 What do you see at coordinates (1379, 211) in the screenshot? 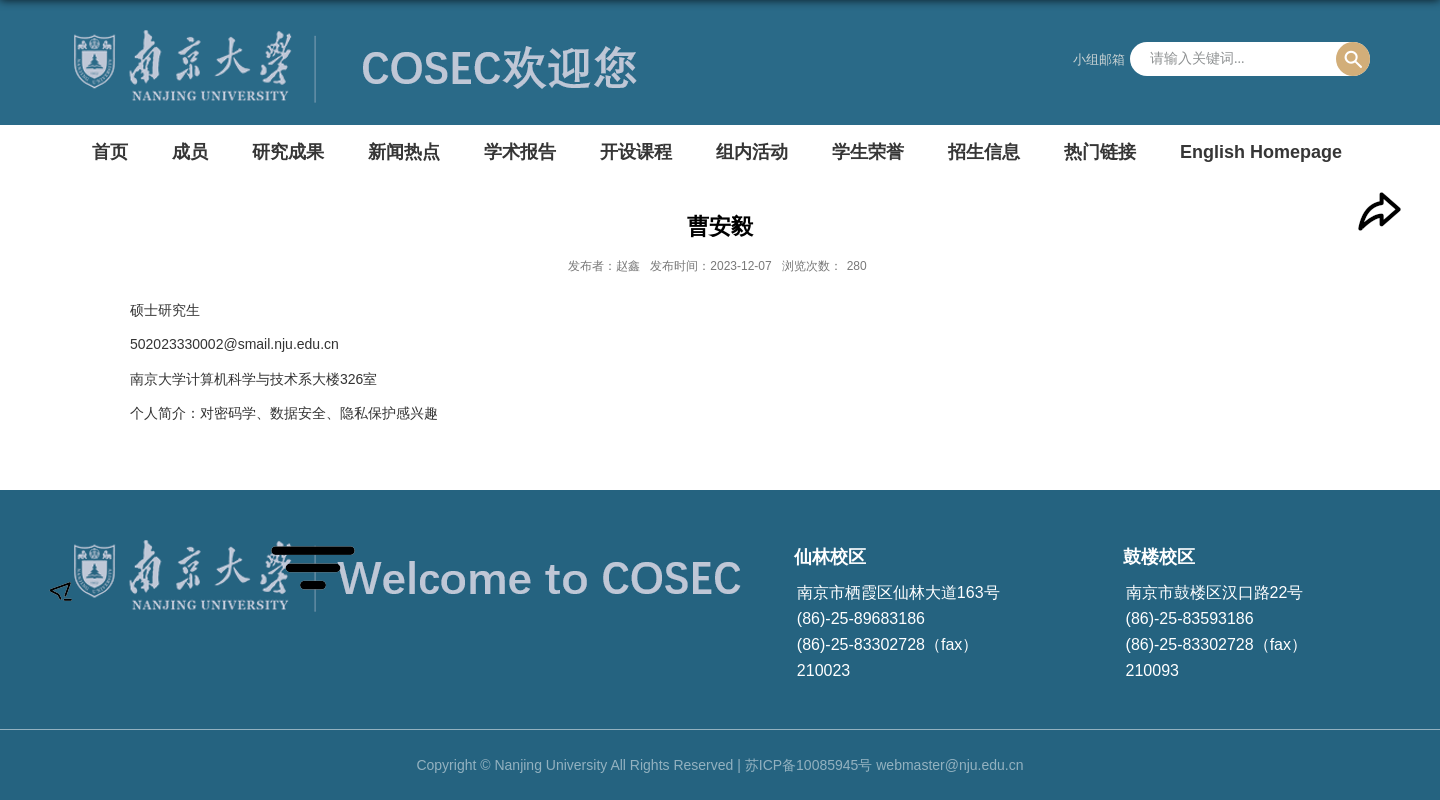
I see `share content with others` at bounding box center [1379, 211].